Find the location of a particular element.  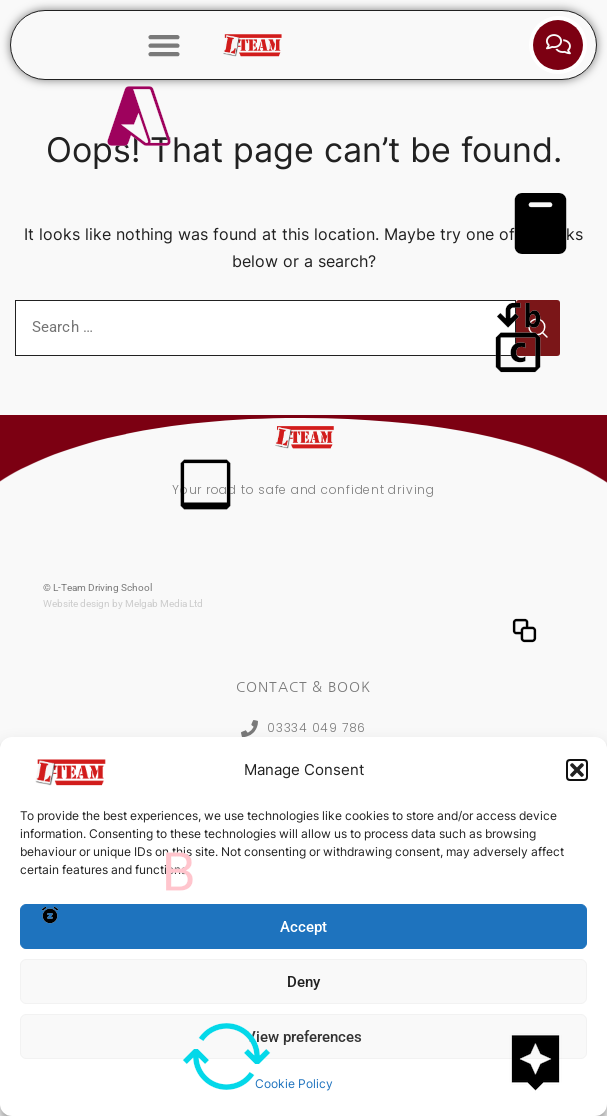

toggle the status bar visibility is located at coordinates (205, 484).